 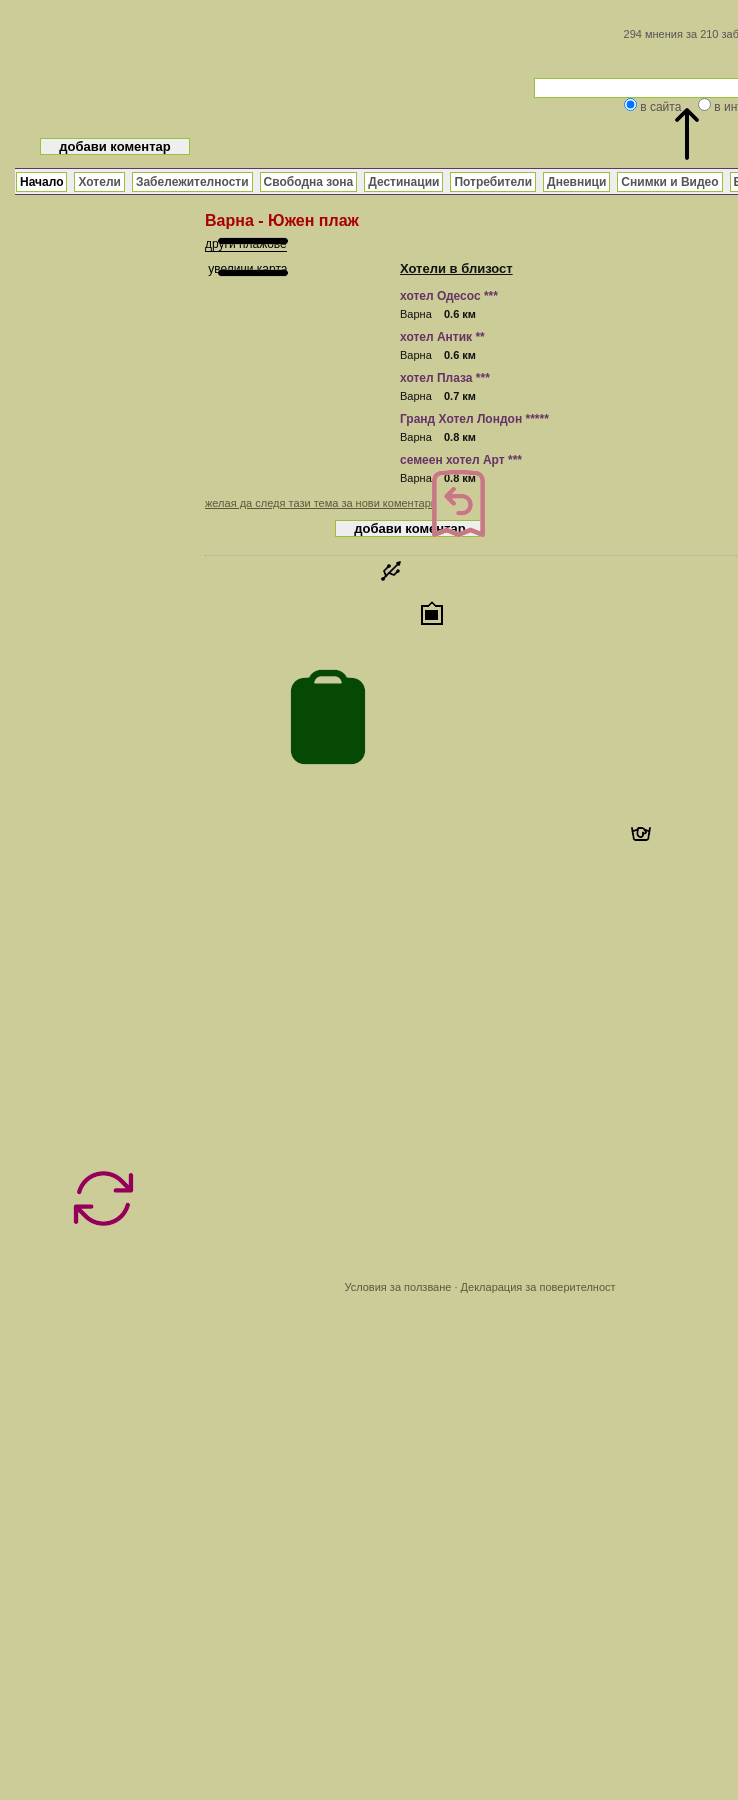 What do you see at coordinates (253, 257) in the screenshot?
I see `open menu or navigation options` at bounding box center [253, 257].